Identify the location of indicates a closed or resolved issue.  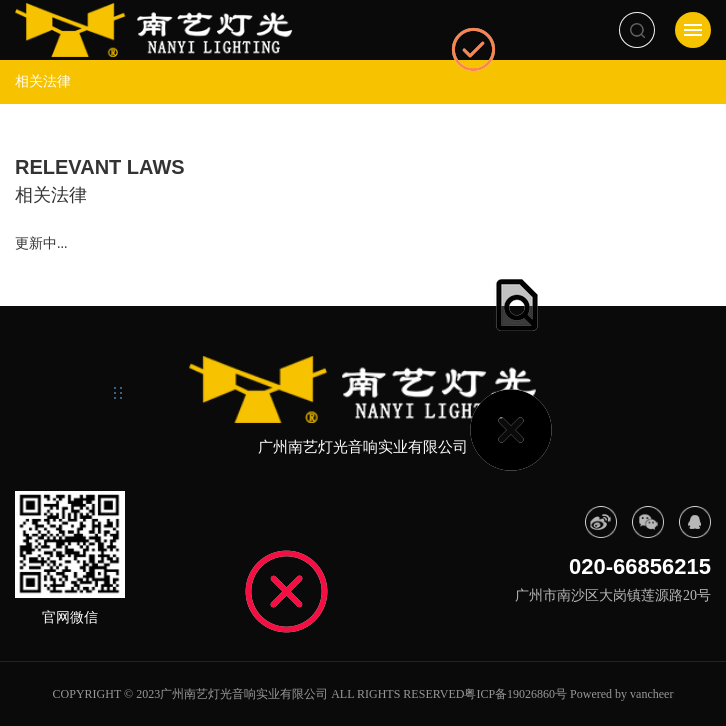
(473, 49).